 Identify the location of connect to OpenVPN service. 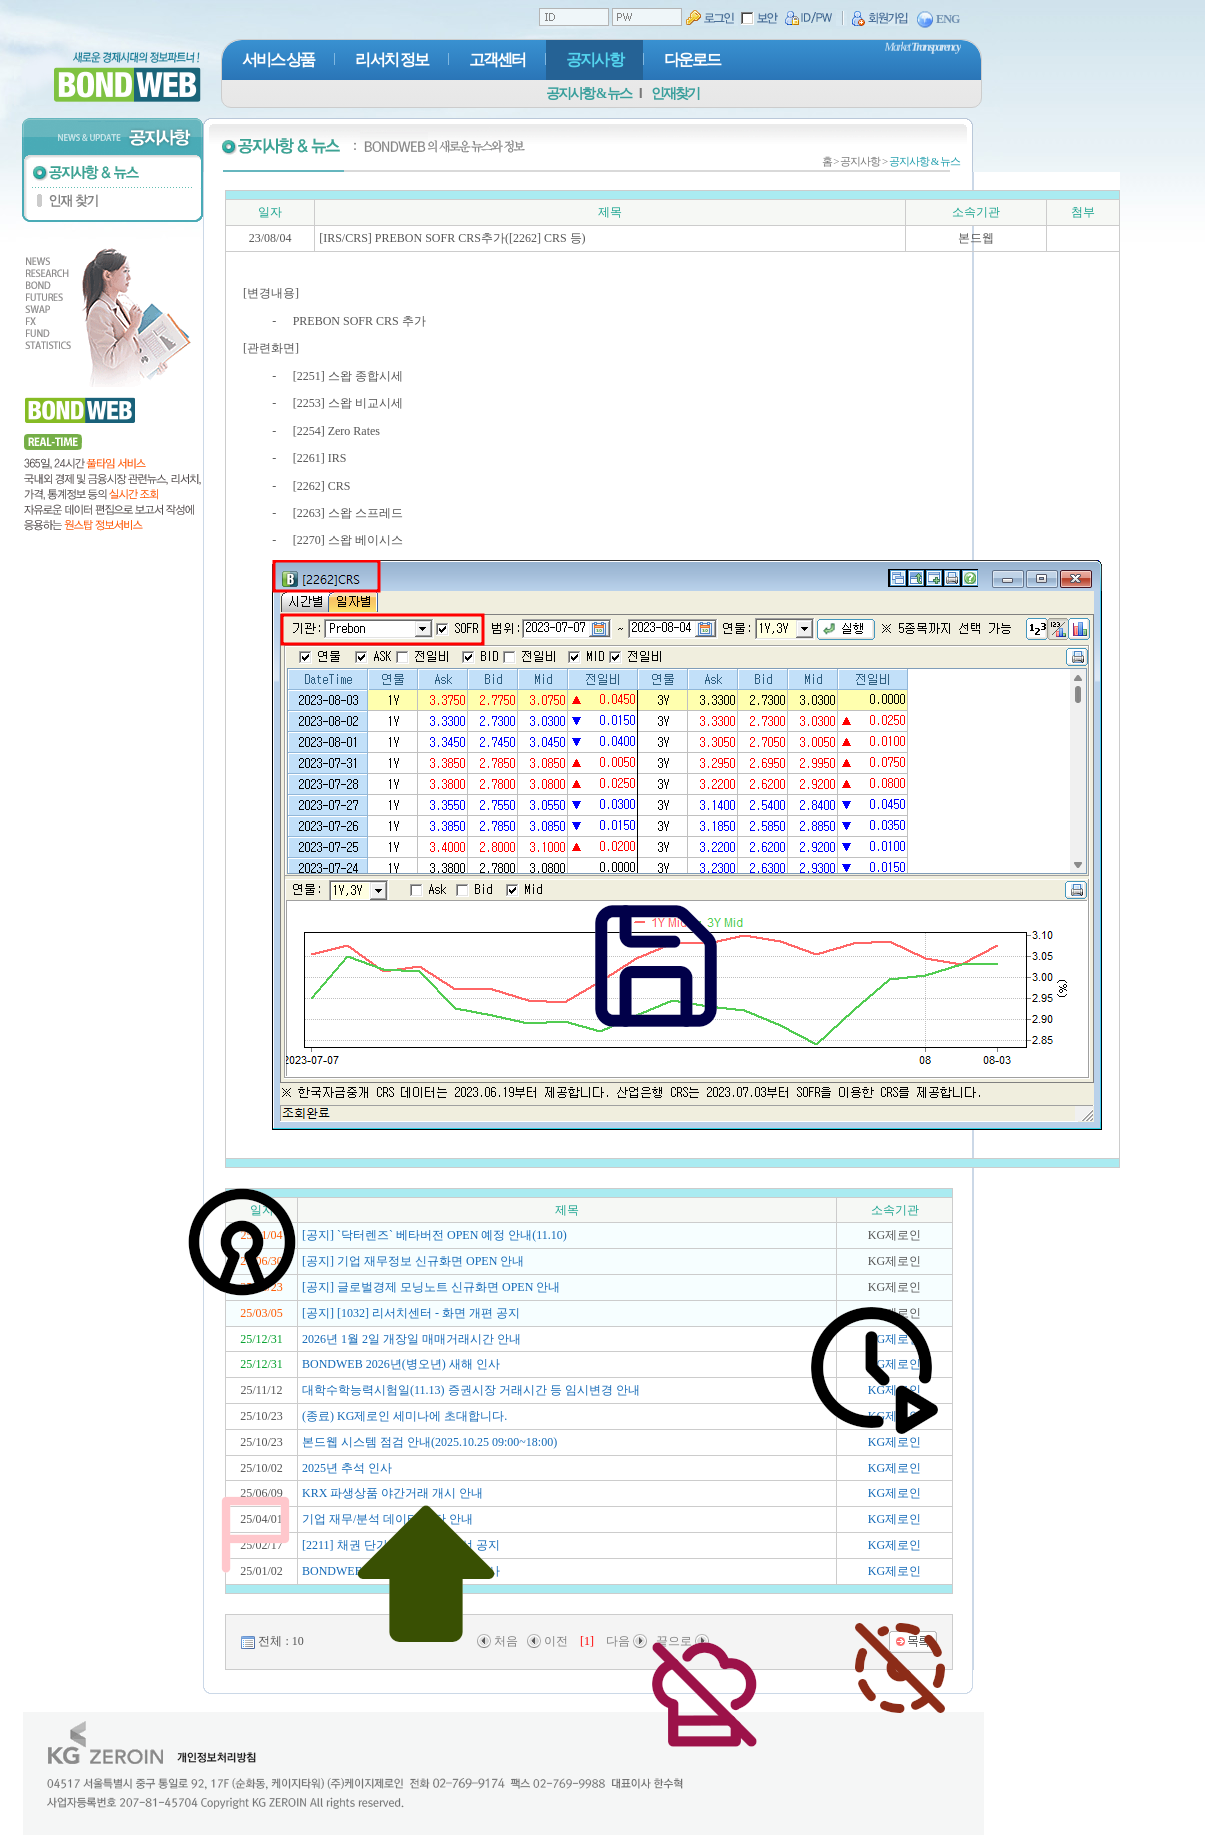
(242, 1242).